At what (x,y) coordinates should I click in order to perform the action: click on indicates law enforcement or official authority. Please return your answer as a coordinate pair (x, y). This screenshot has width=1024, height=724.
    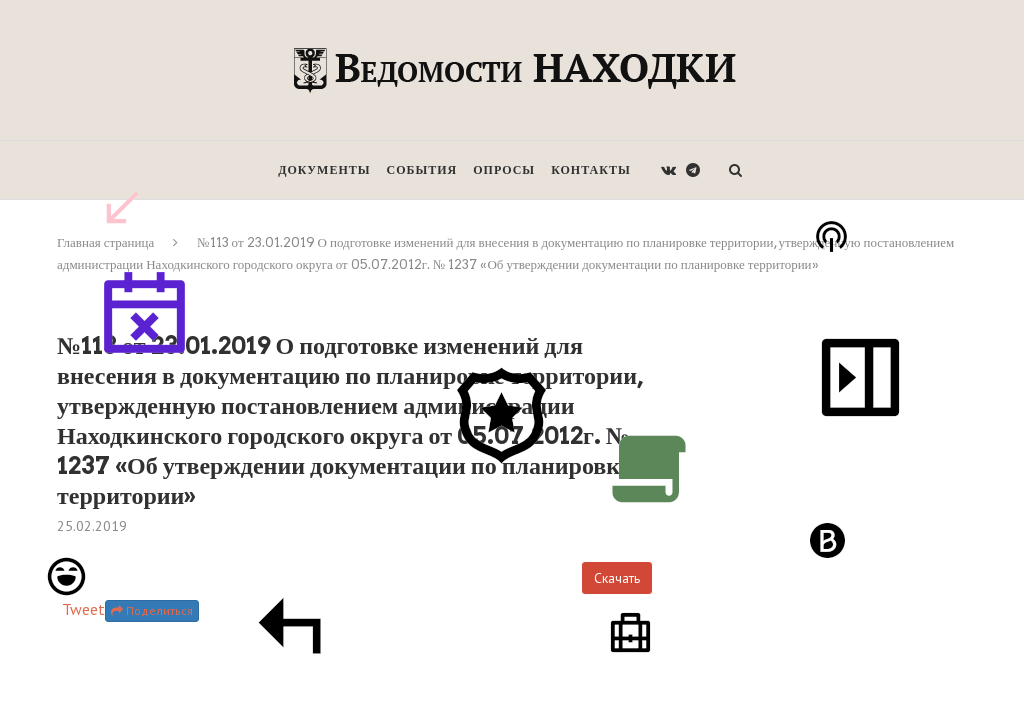
    Looking at the image, I should click on (501, 414).